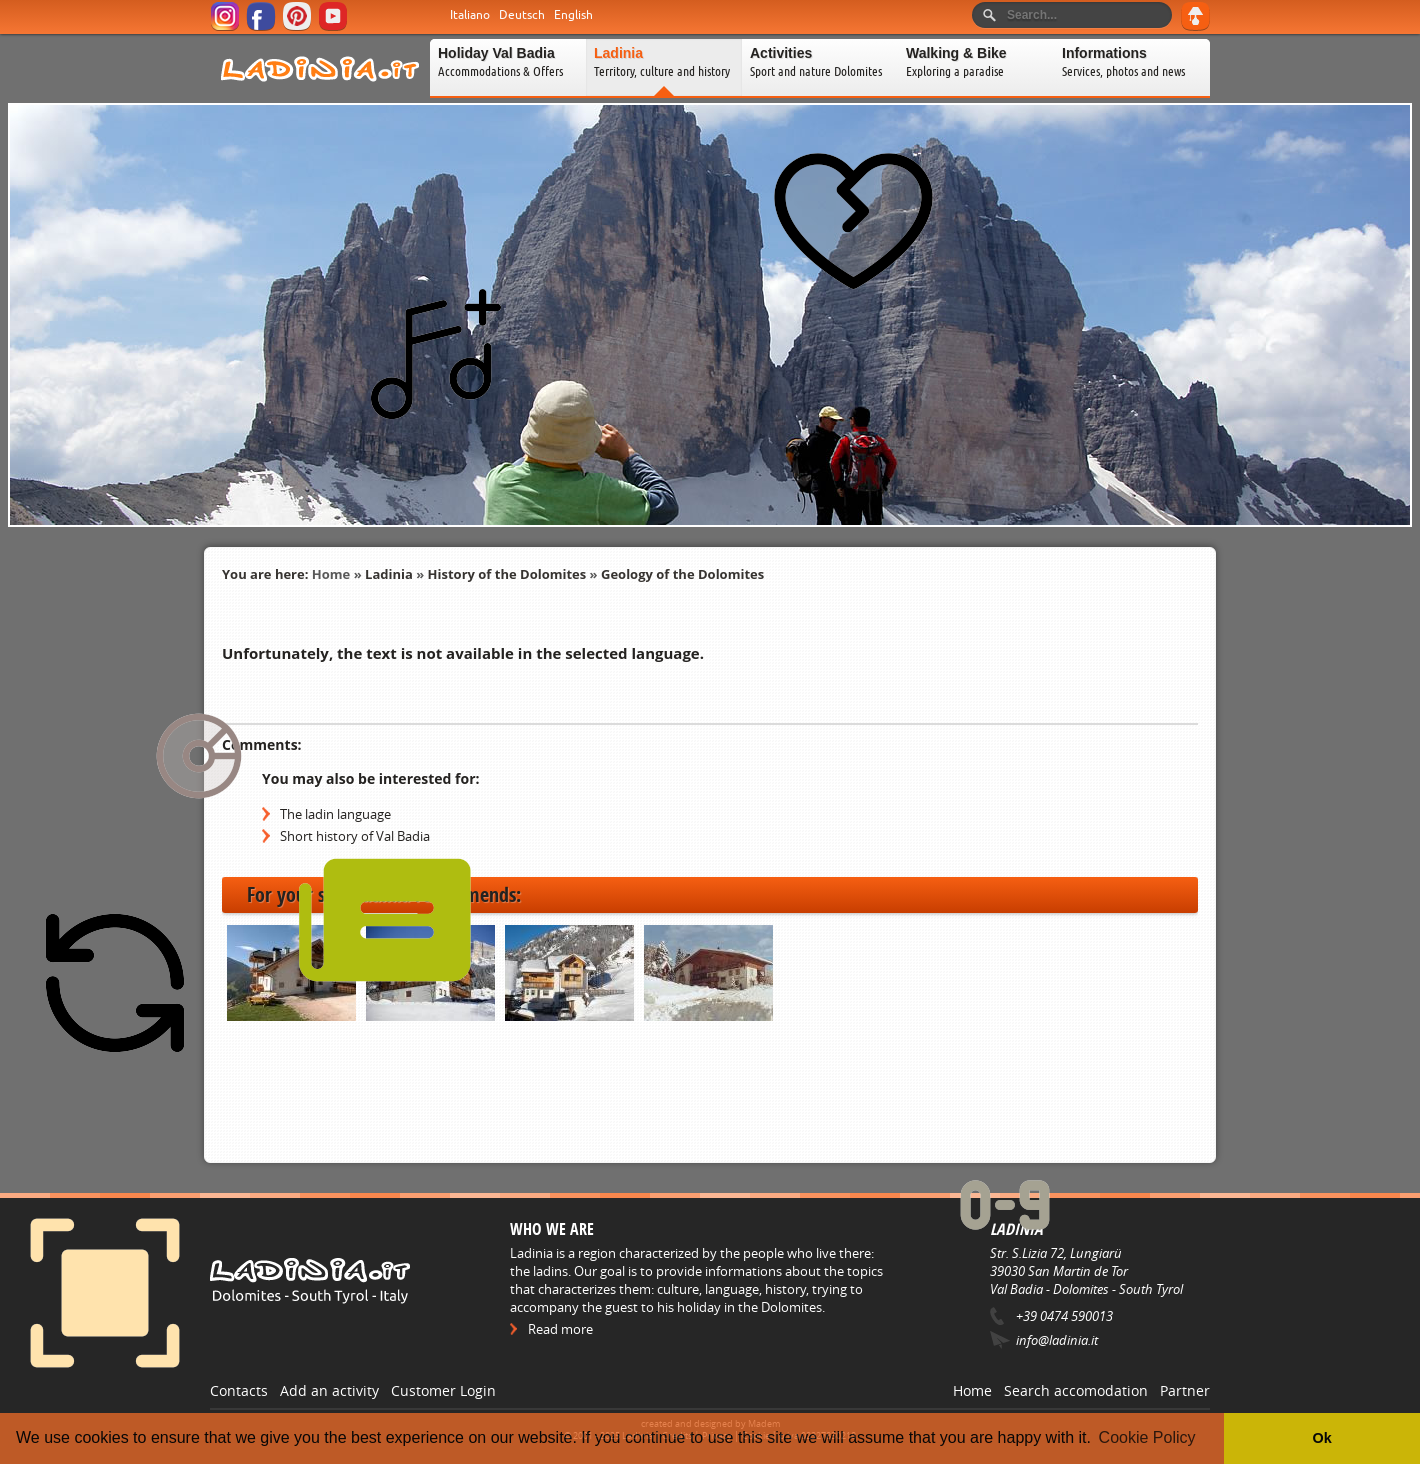  Describe the element at coordinates (115, 983) in the screenshot. I see `refresh or reload content` at that location.